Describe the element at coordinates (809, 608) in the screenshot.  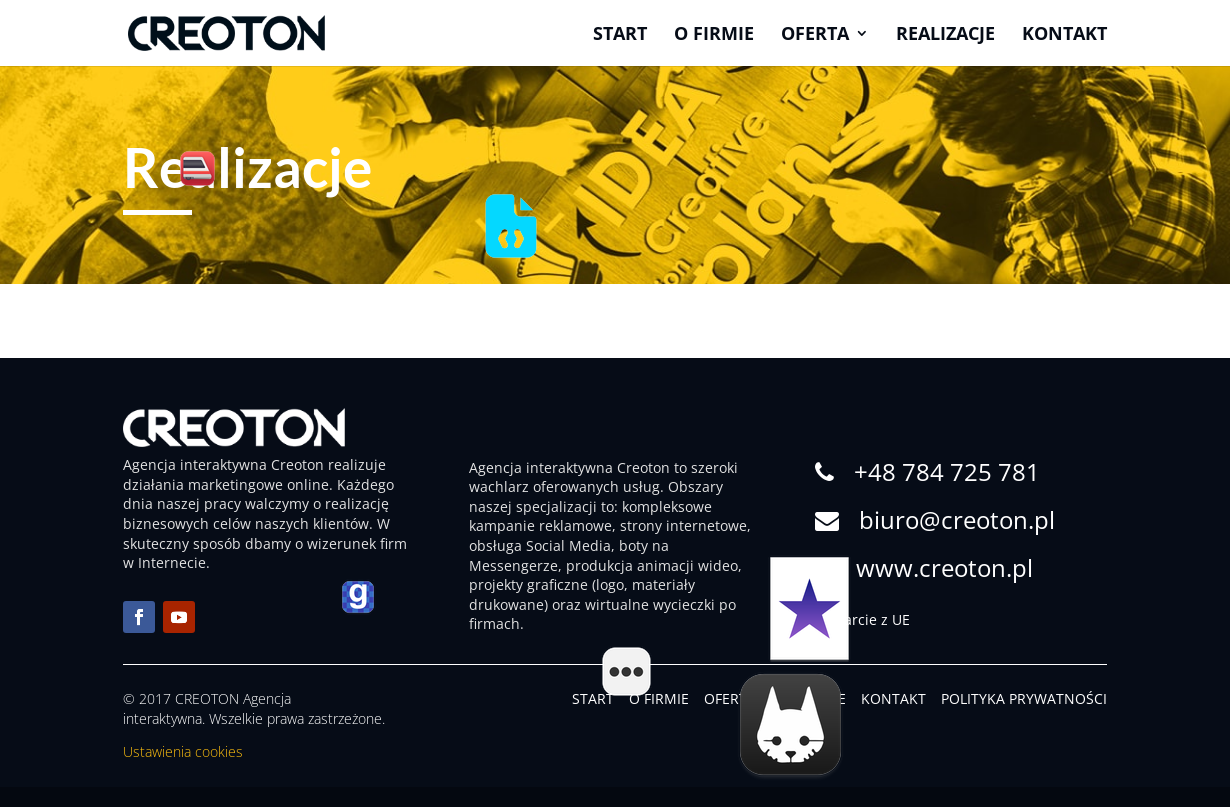
I see `mark a media clip as a favorite` at that location.